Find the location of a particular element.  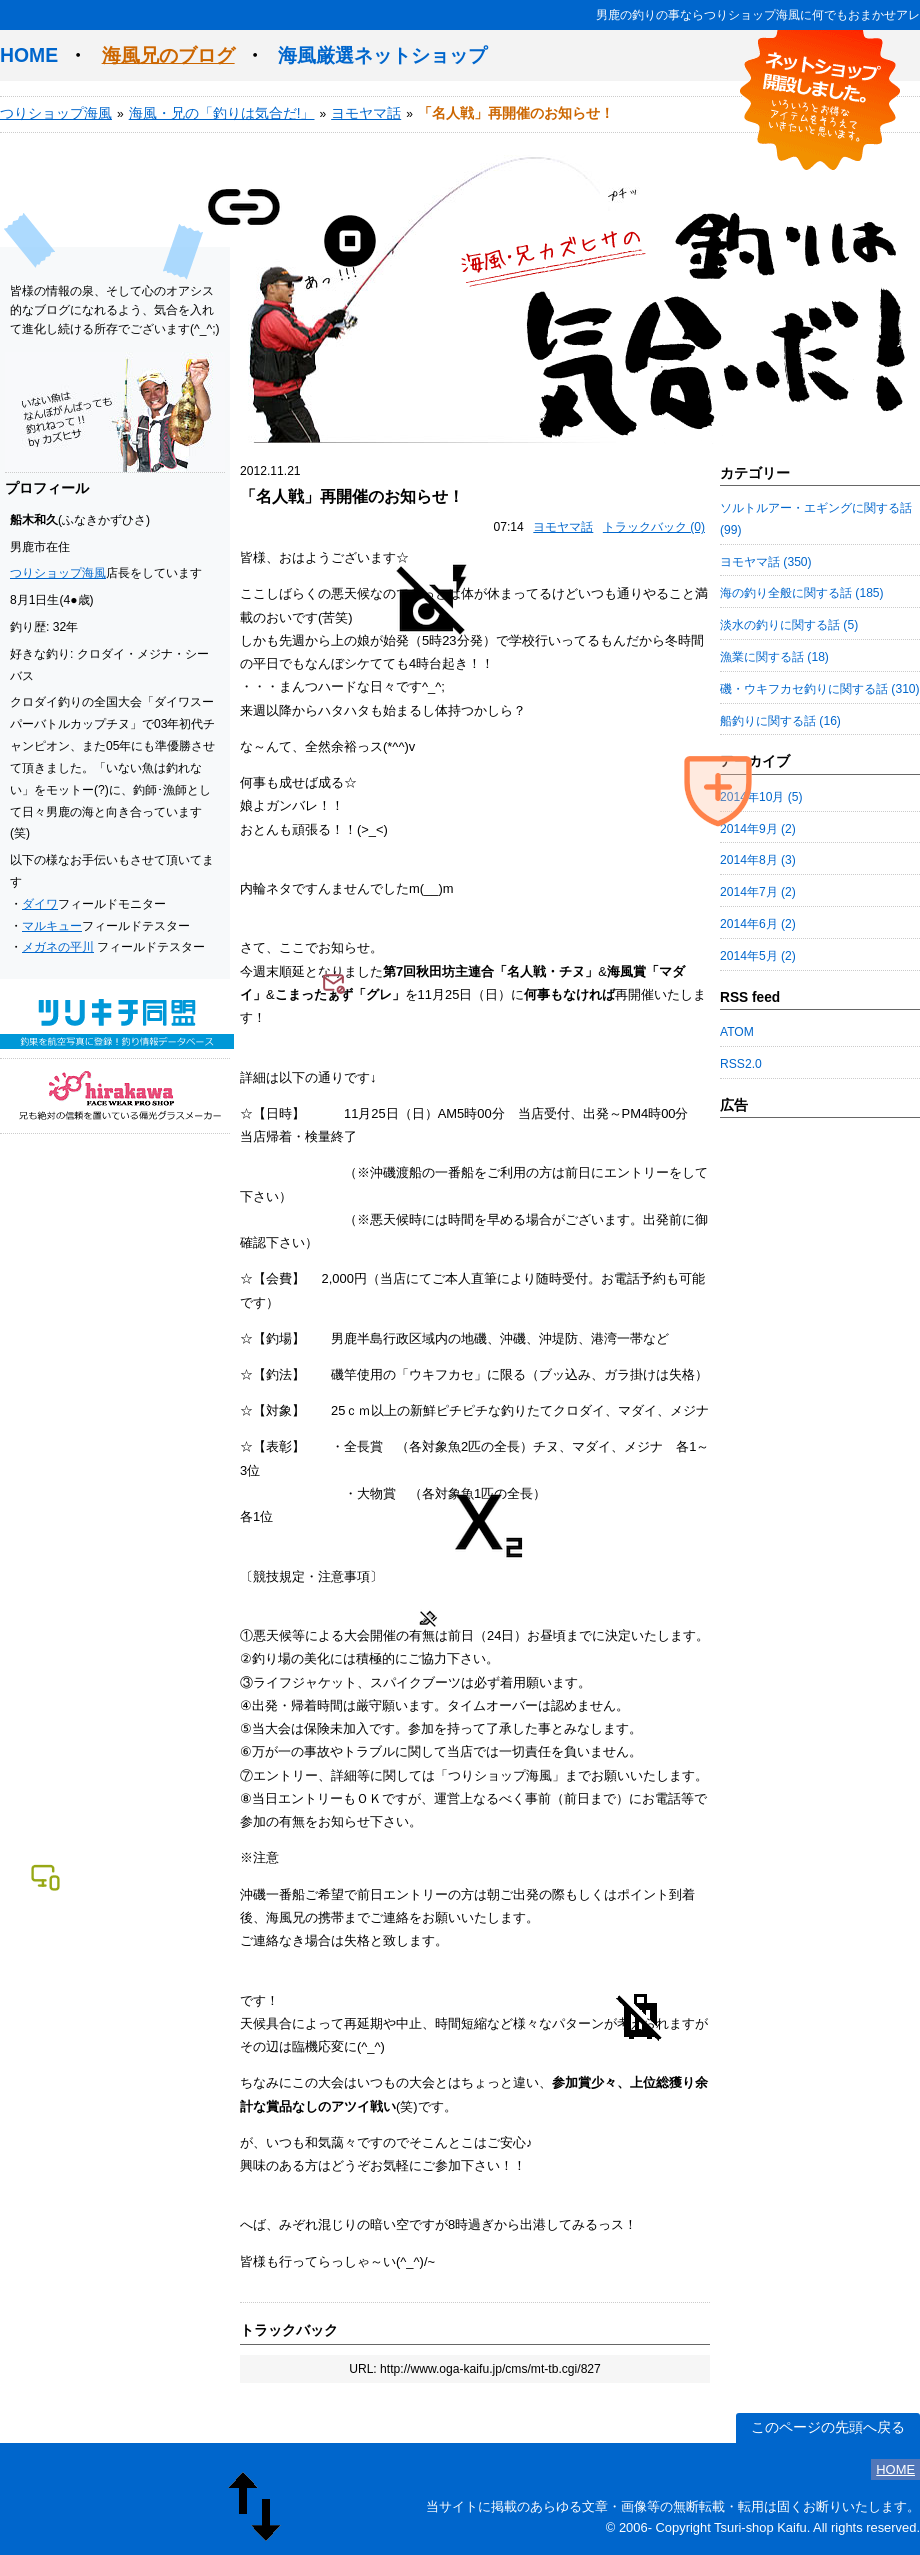

copy or share a link is located at coordinates (244, 207).